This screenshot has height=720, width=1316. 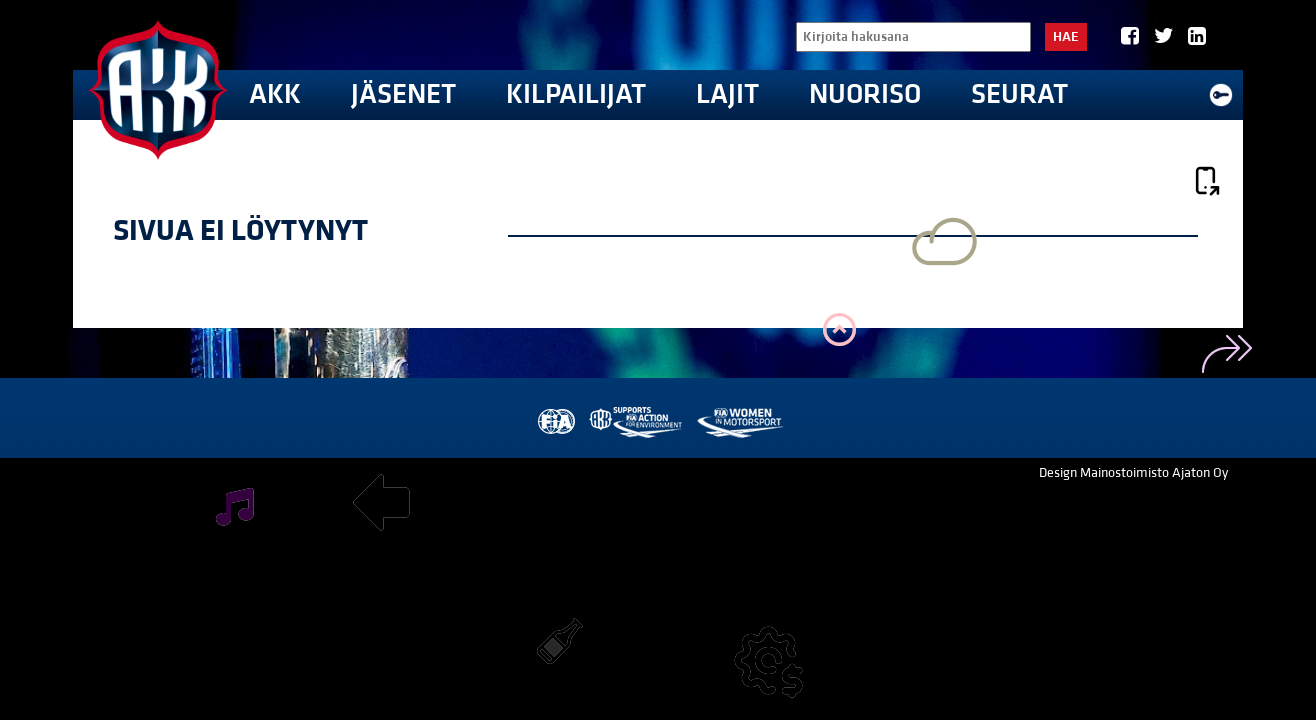 I want to click on access music library or audio files, so click(x=236, y=508).